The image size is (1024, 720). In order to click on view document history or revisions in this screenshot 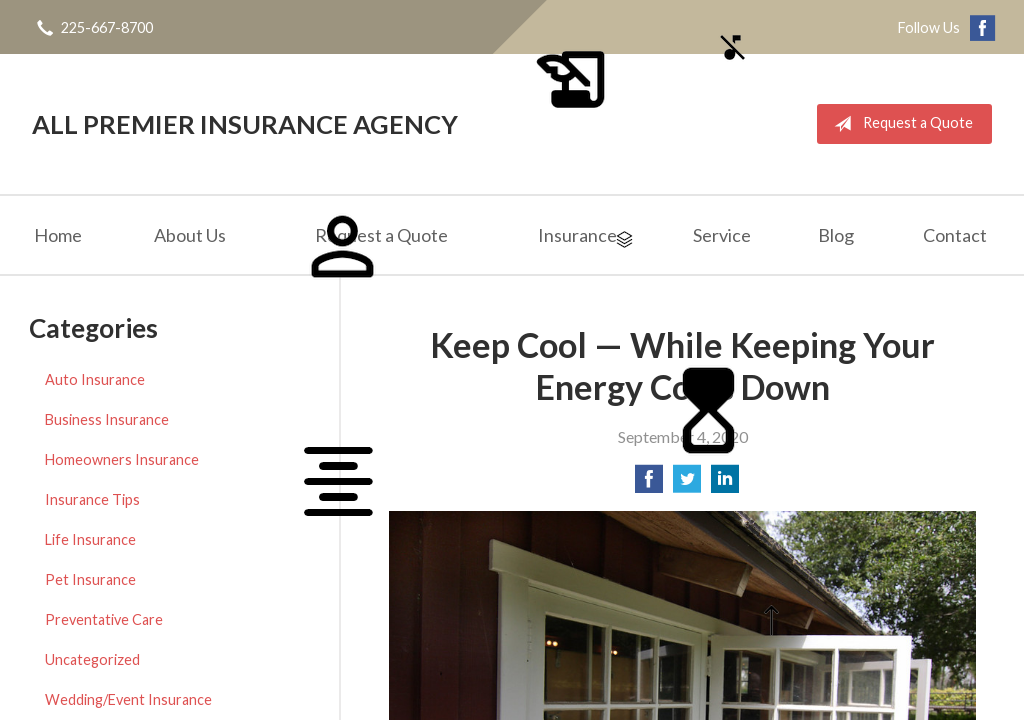, I will do `click(572, 79)`.